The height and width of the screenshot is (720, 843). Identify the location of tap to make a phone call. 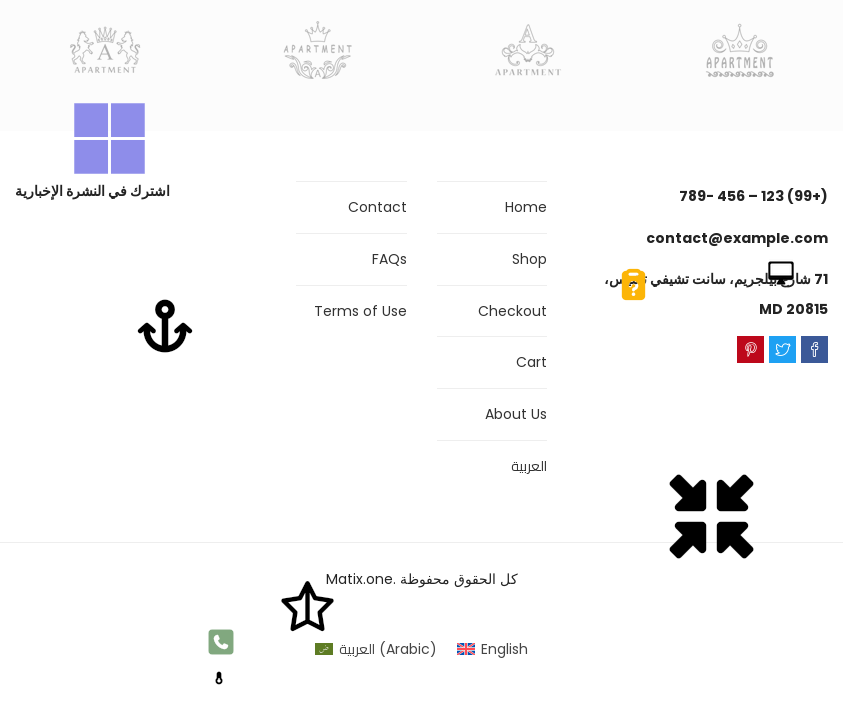
(221, 642).